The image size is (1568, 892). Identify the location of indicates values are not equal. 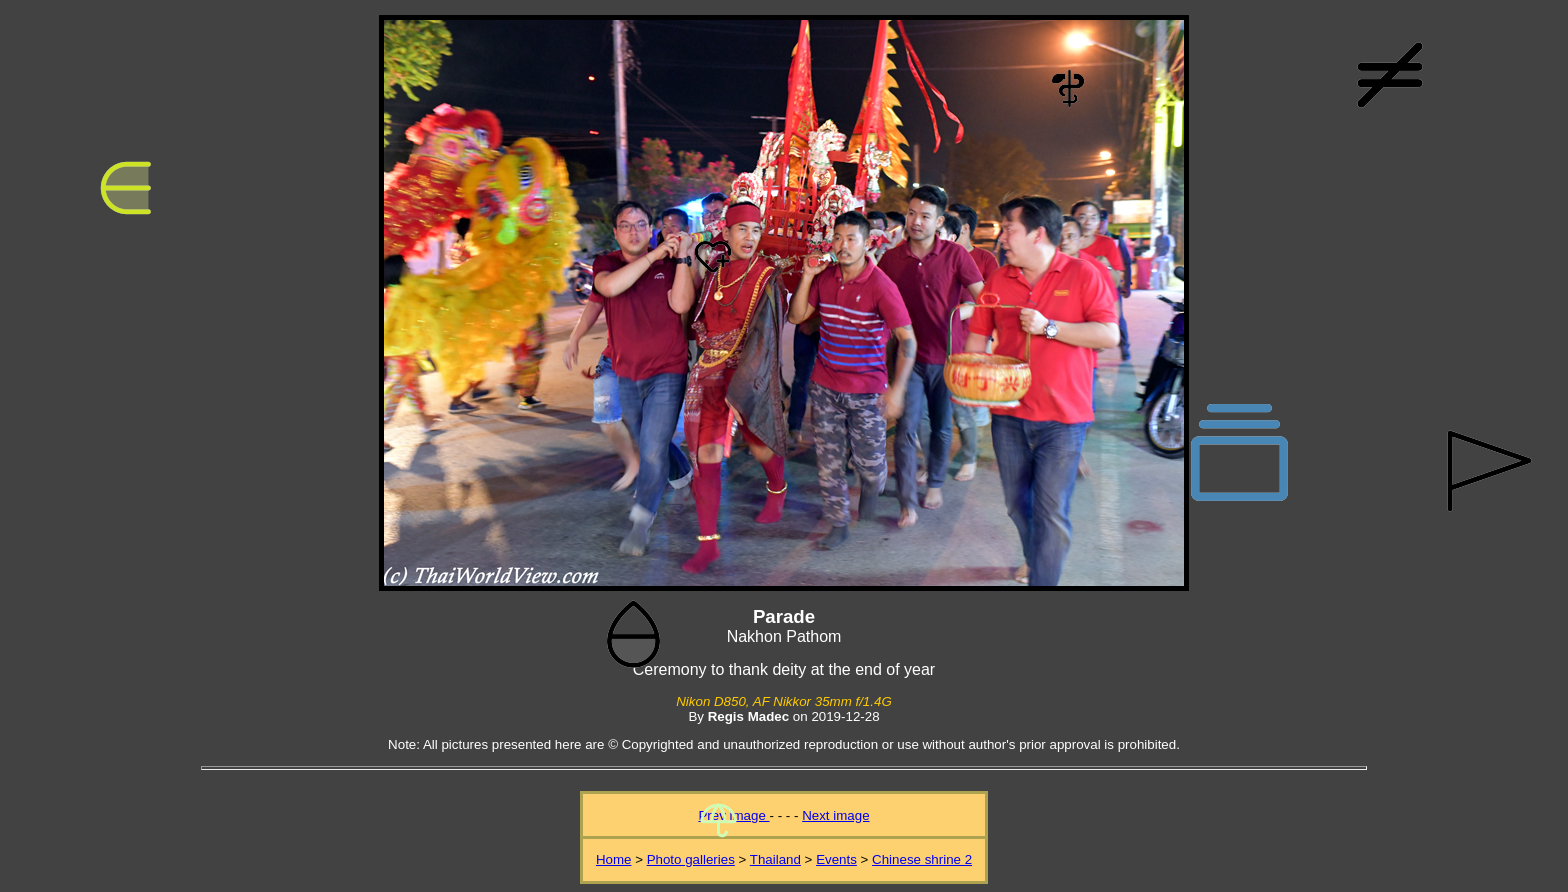
(1390, 75).